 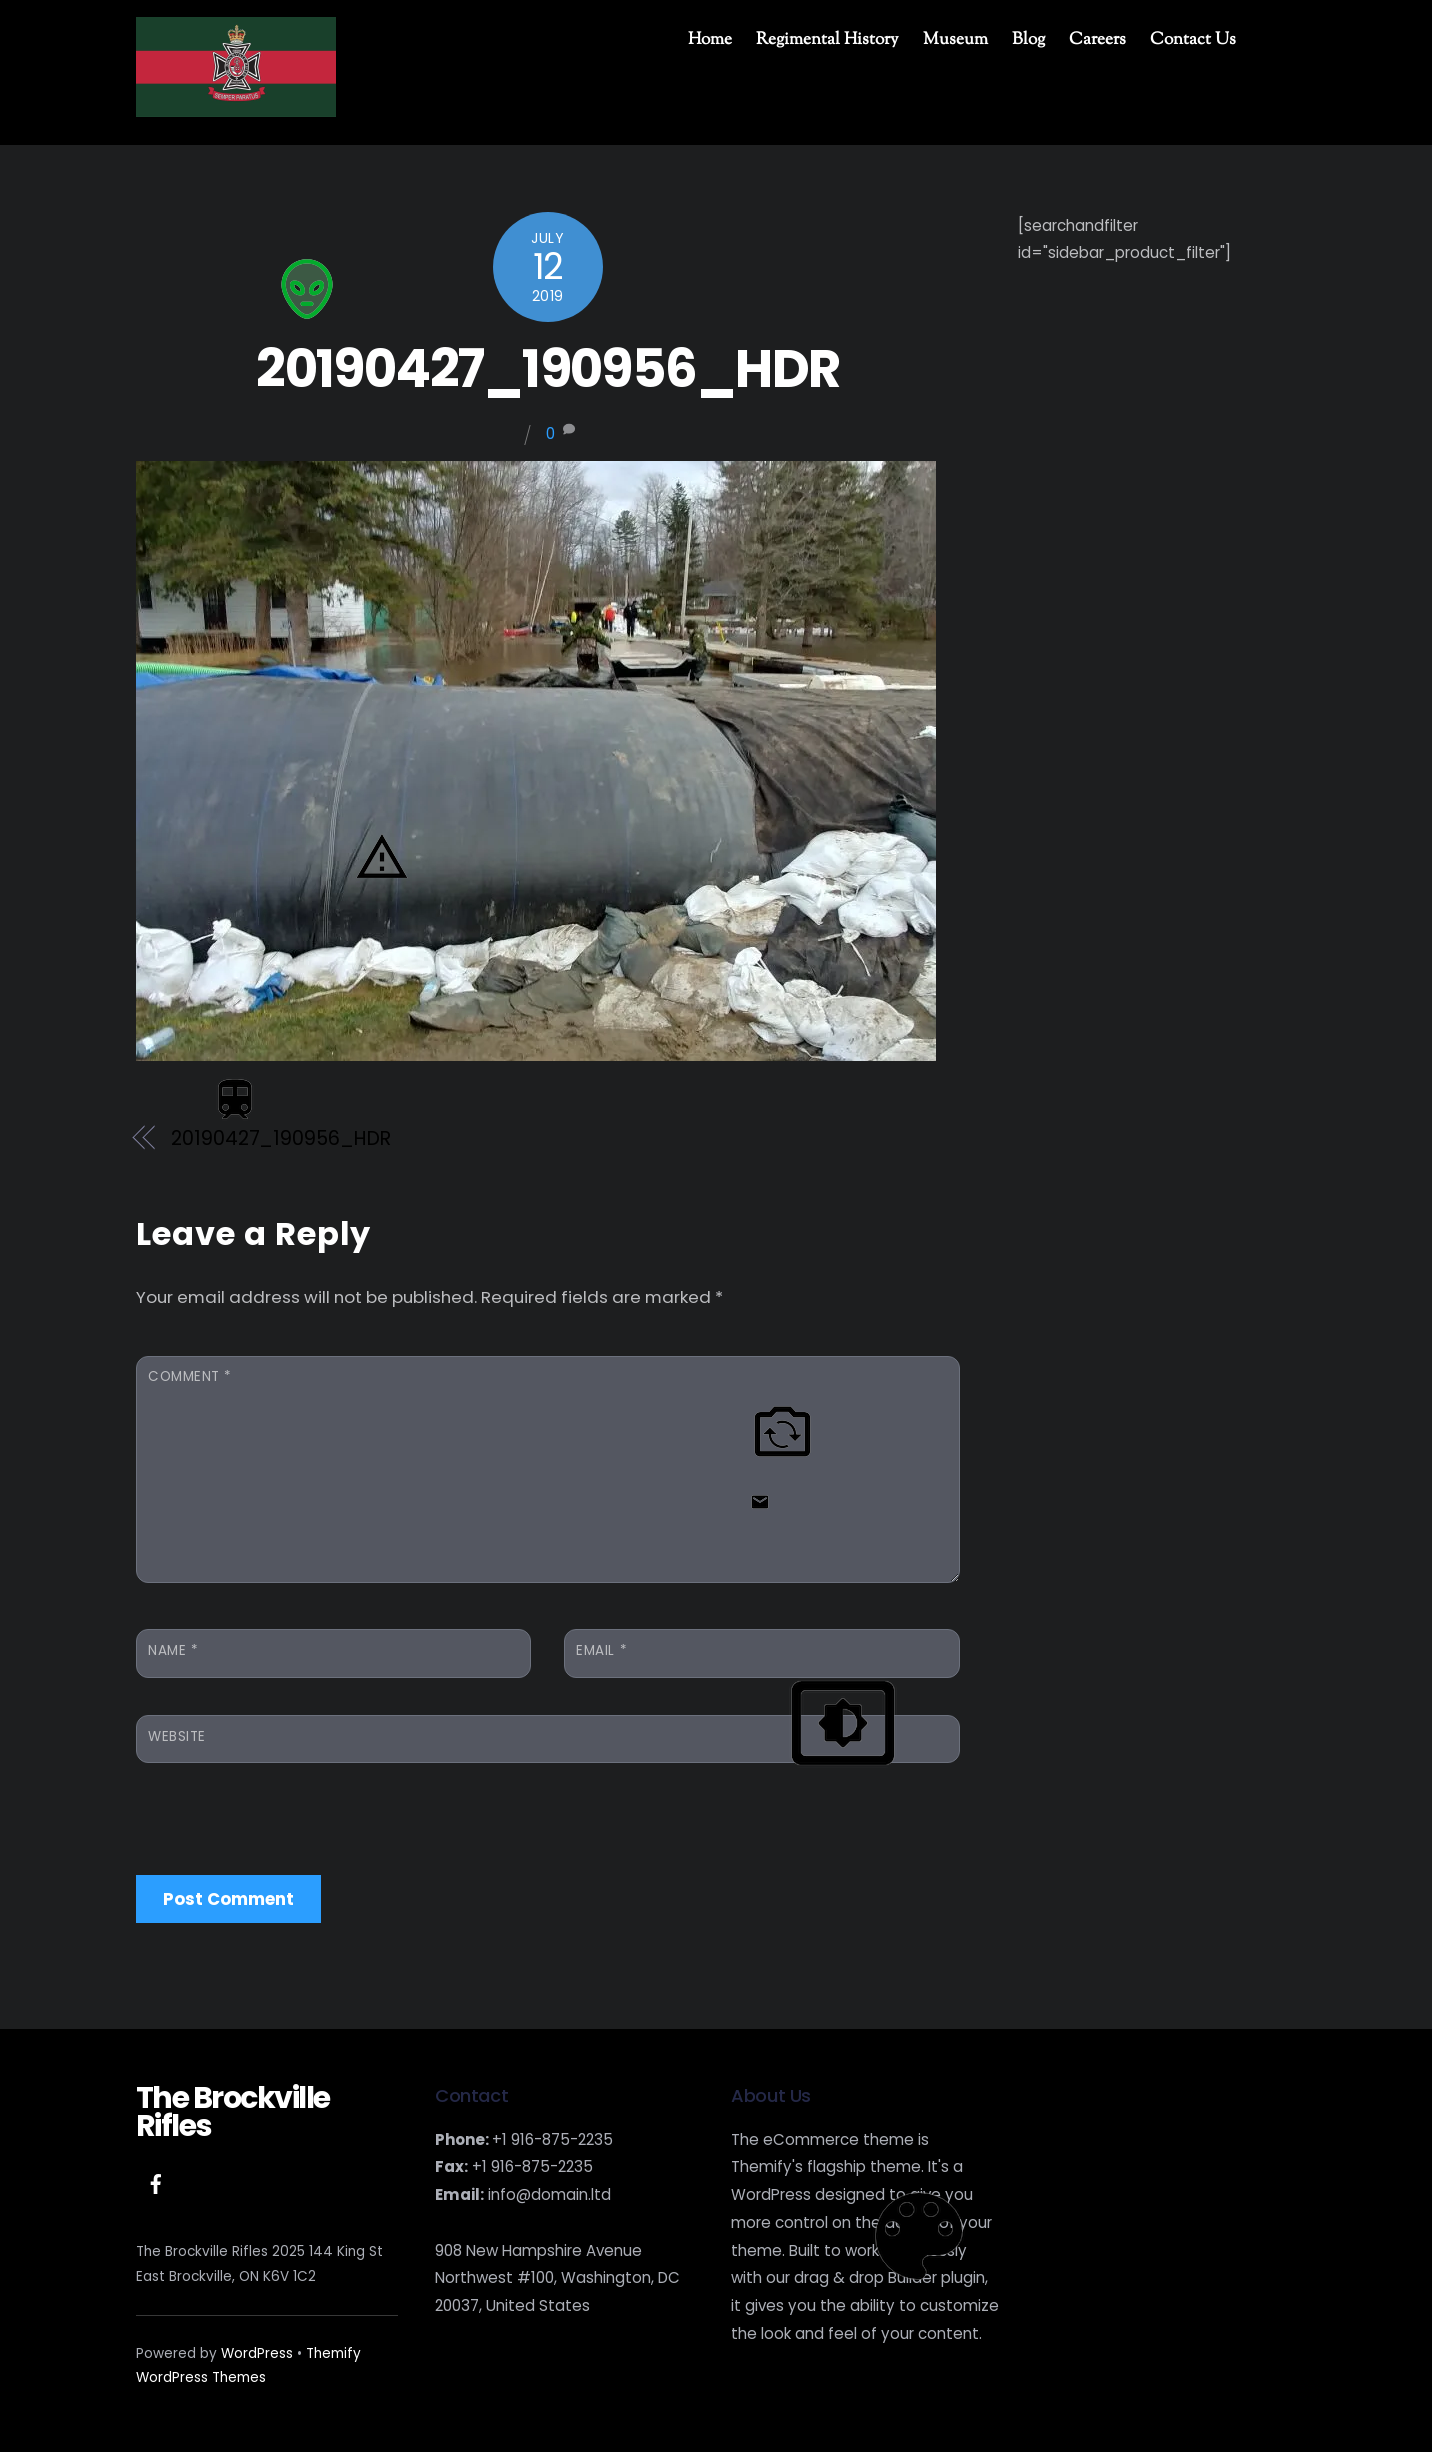 I want to click on switch between front and rear camera, so click(x=782, y=1431).